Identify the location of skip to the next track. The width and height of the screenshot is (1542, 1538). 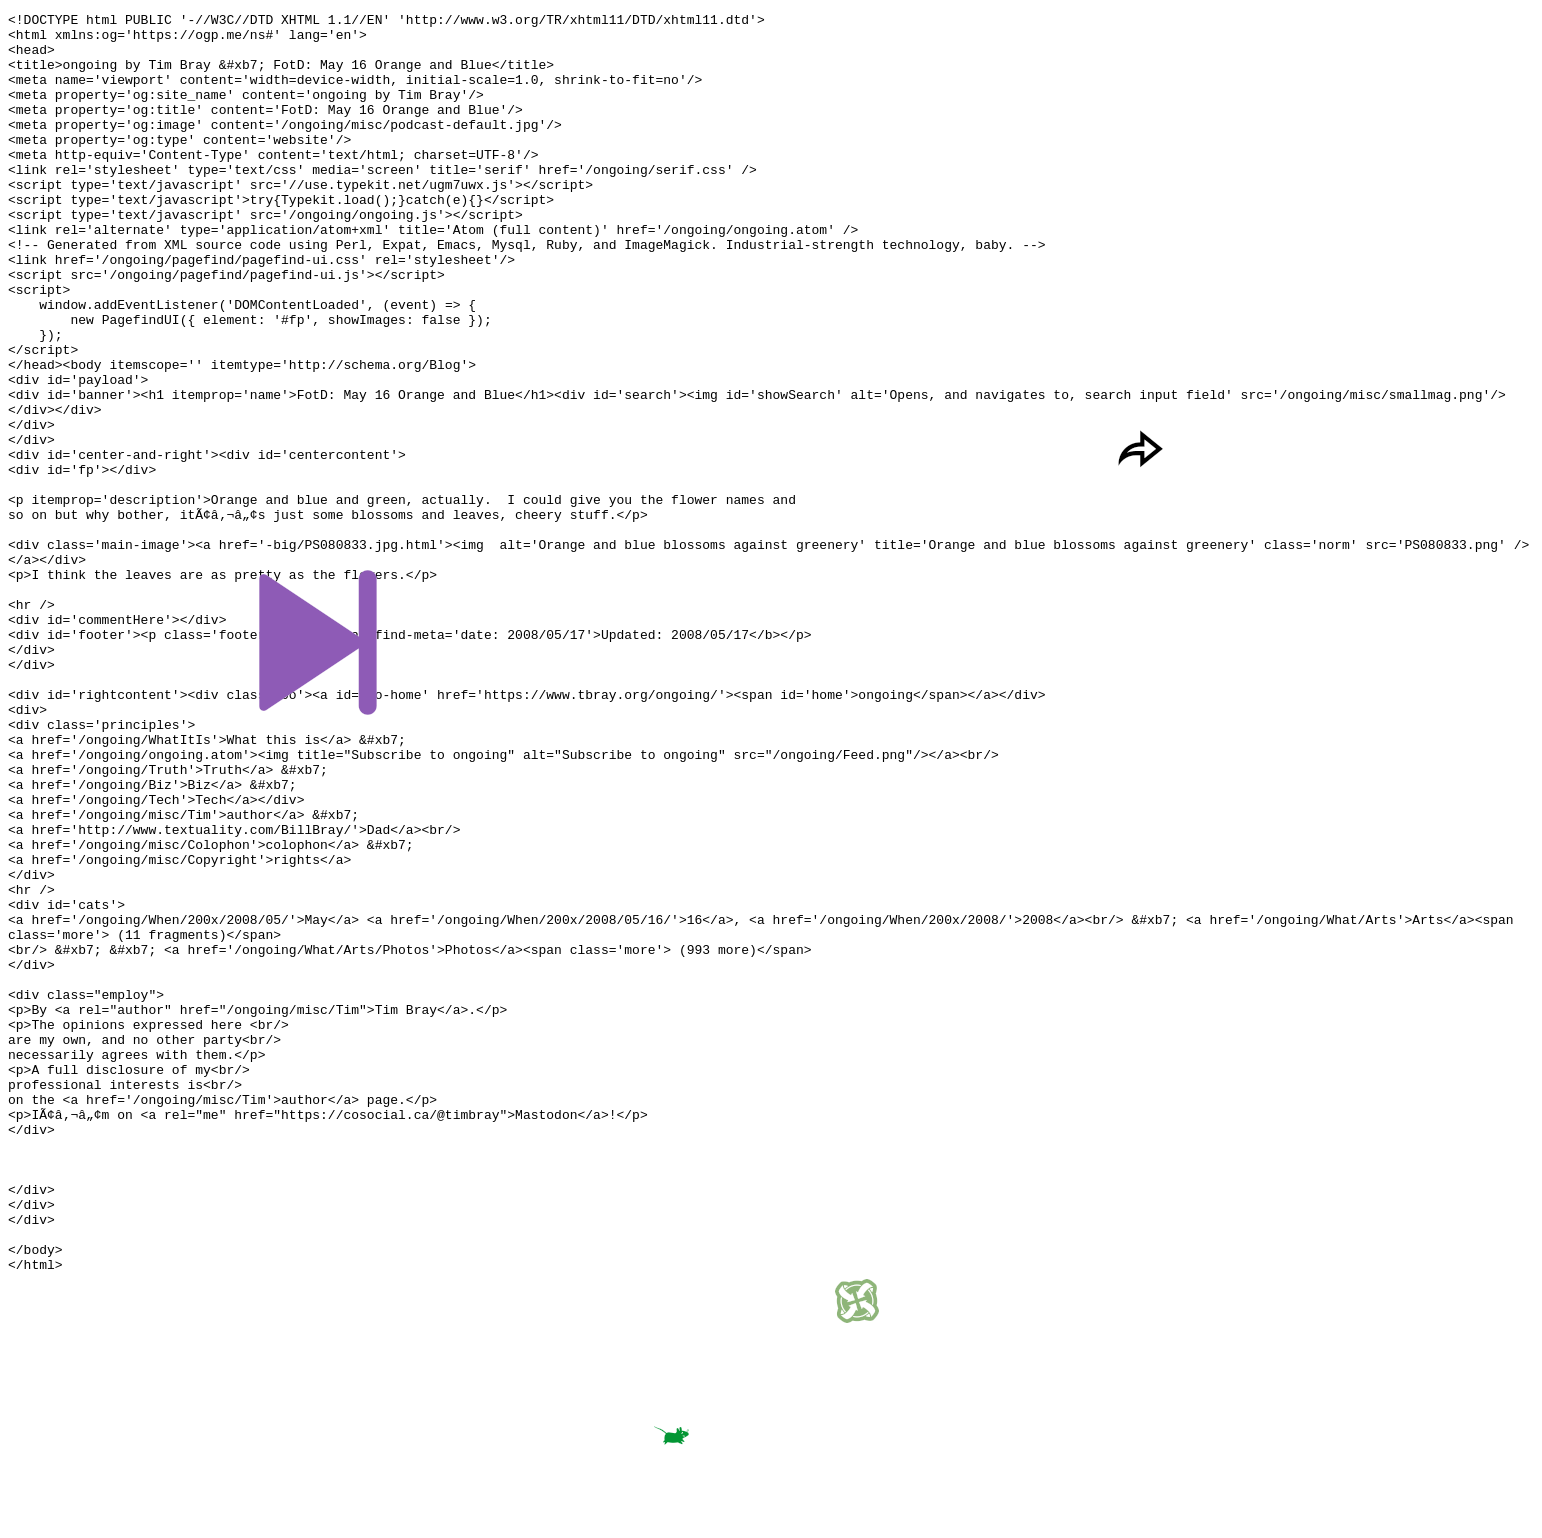
(322, 642).